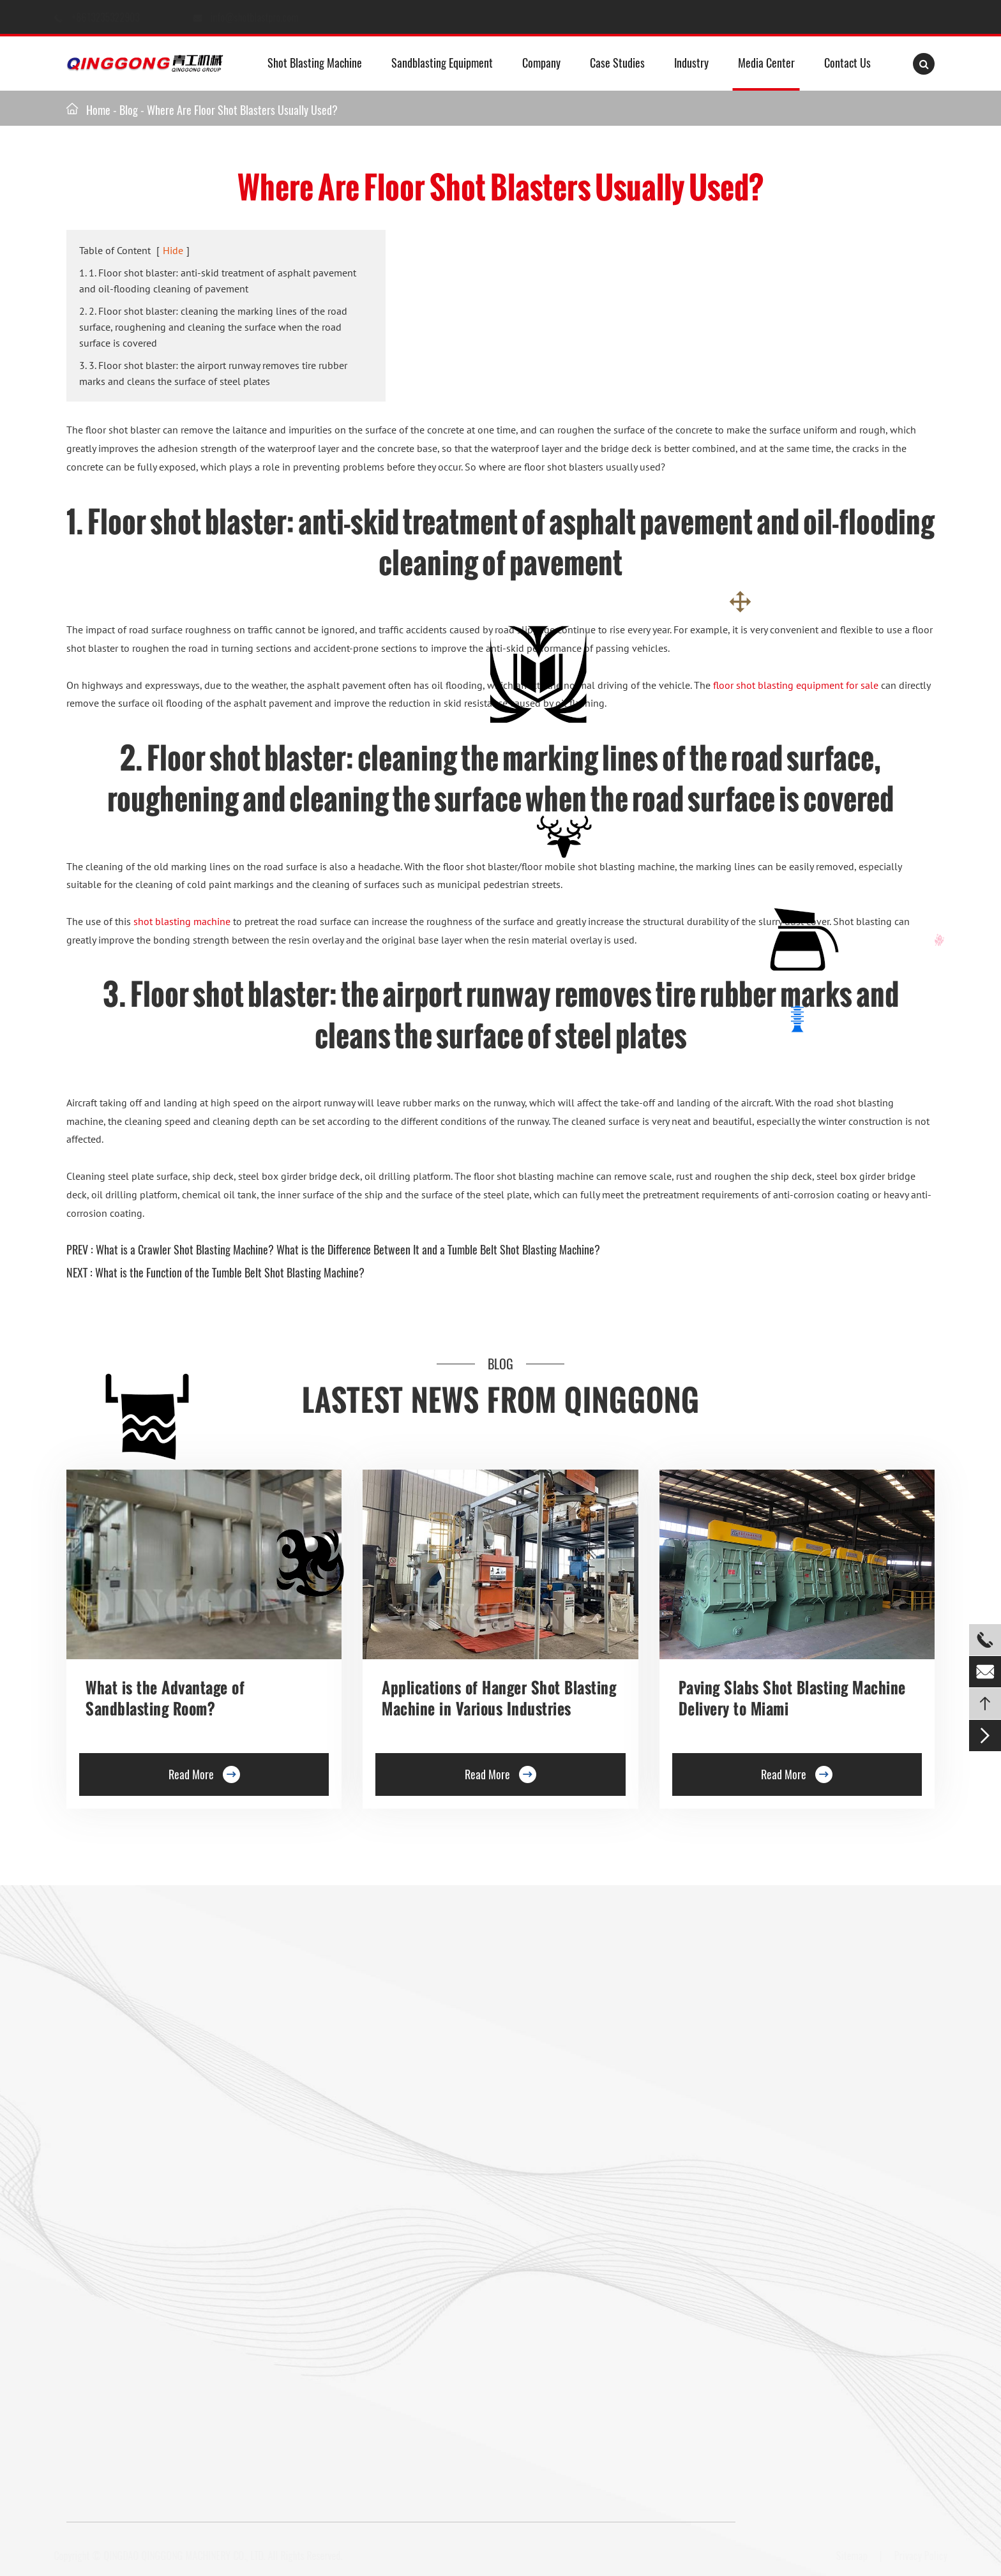 The height and width of the screenshot is (2576, 1001). Describe the element at coordinates (804, 939) in the screenshot. I see `indicates coffee is available or brewing` at that location.